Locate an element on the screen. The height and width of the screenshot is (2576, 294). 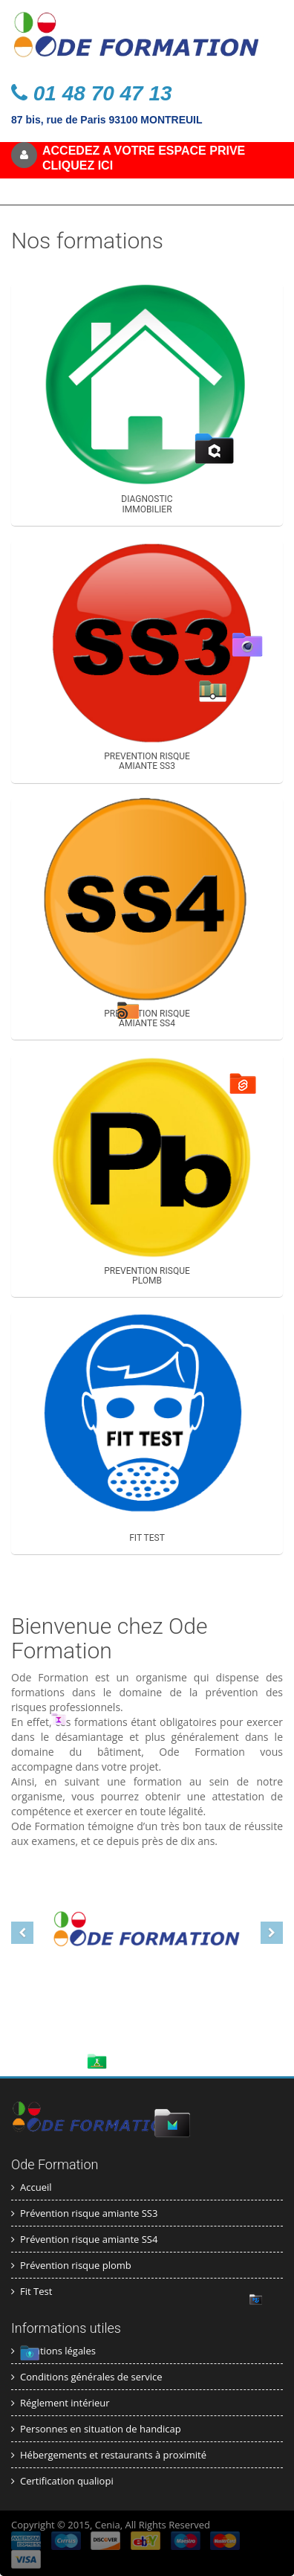
open svelte project folder is located at coordinates (243, 1084).